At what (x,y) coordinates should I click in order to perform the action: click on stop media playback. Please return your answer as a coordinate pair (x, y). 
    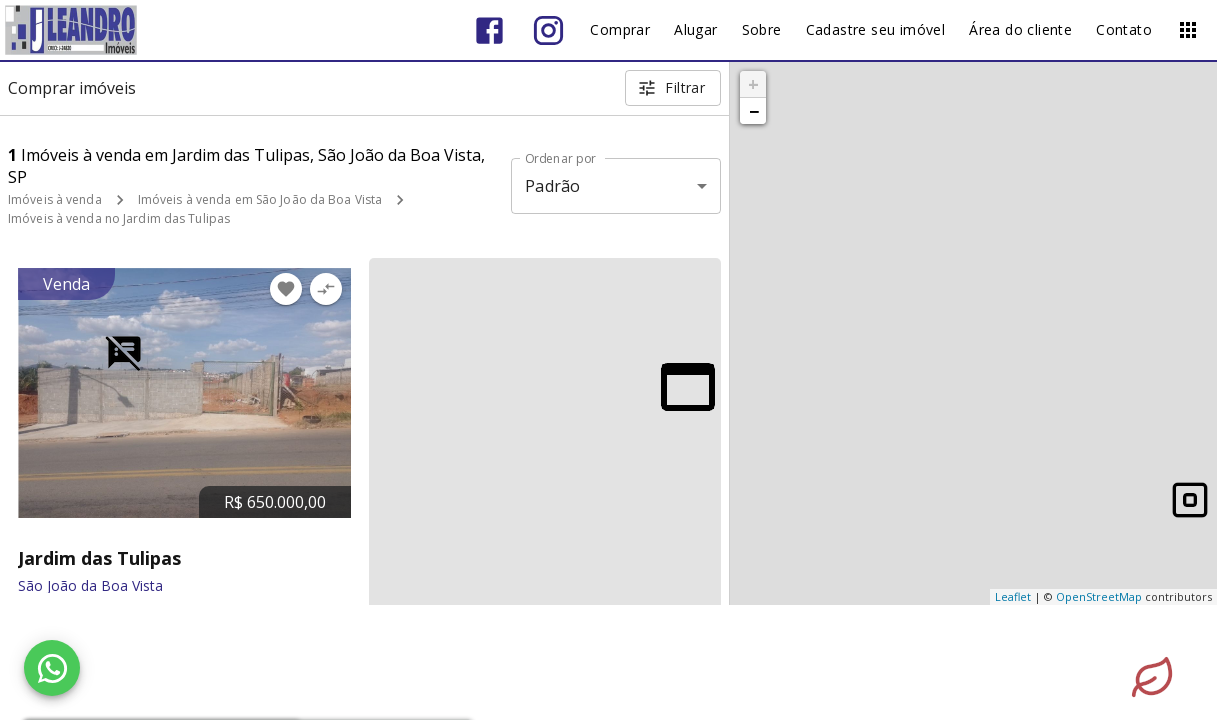
    Looking at the image, I should click on (1190, 500).